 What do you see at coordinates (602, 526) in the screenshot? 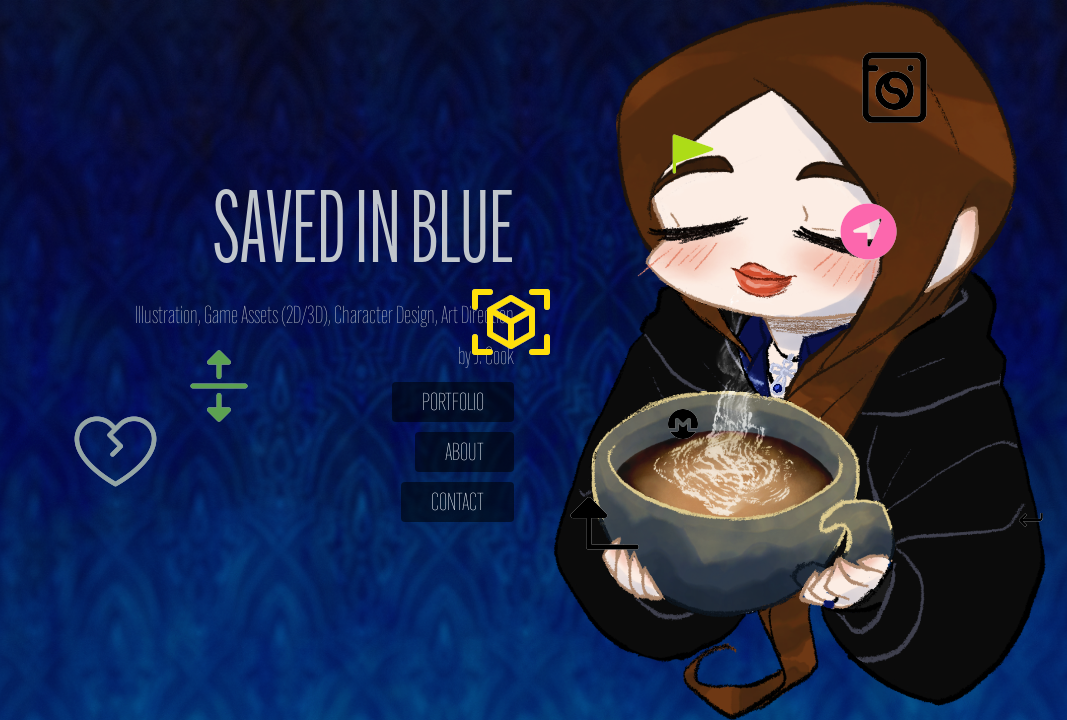
I see `go back and up to previous level` at bounding box center [602, 526].